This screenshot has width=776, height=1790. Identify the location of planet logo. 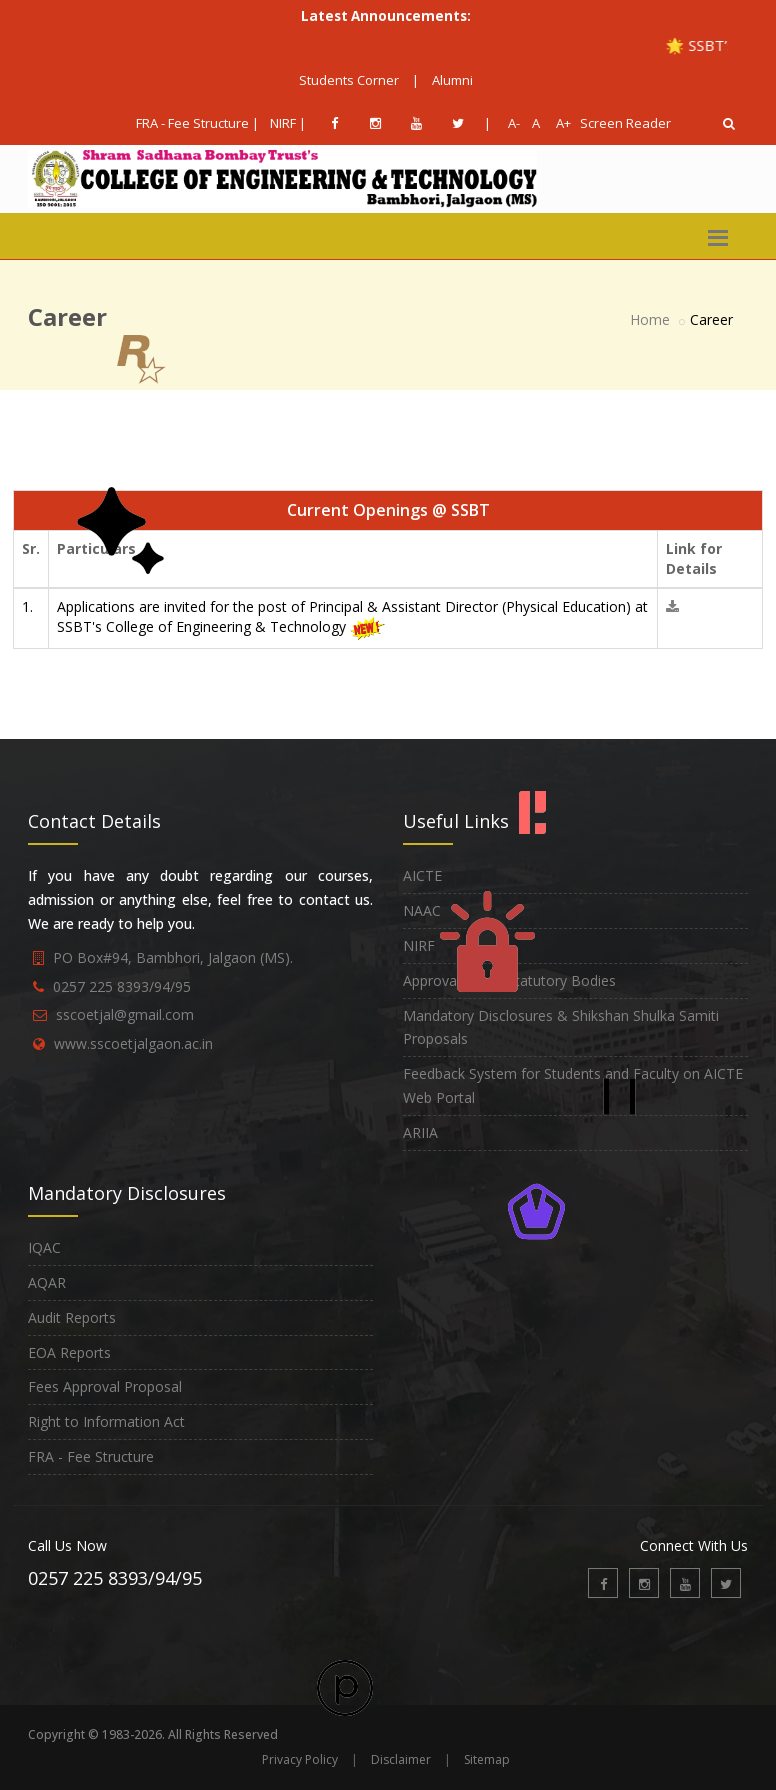
(345, 1688).